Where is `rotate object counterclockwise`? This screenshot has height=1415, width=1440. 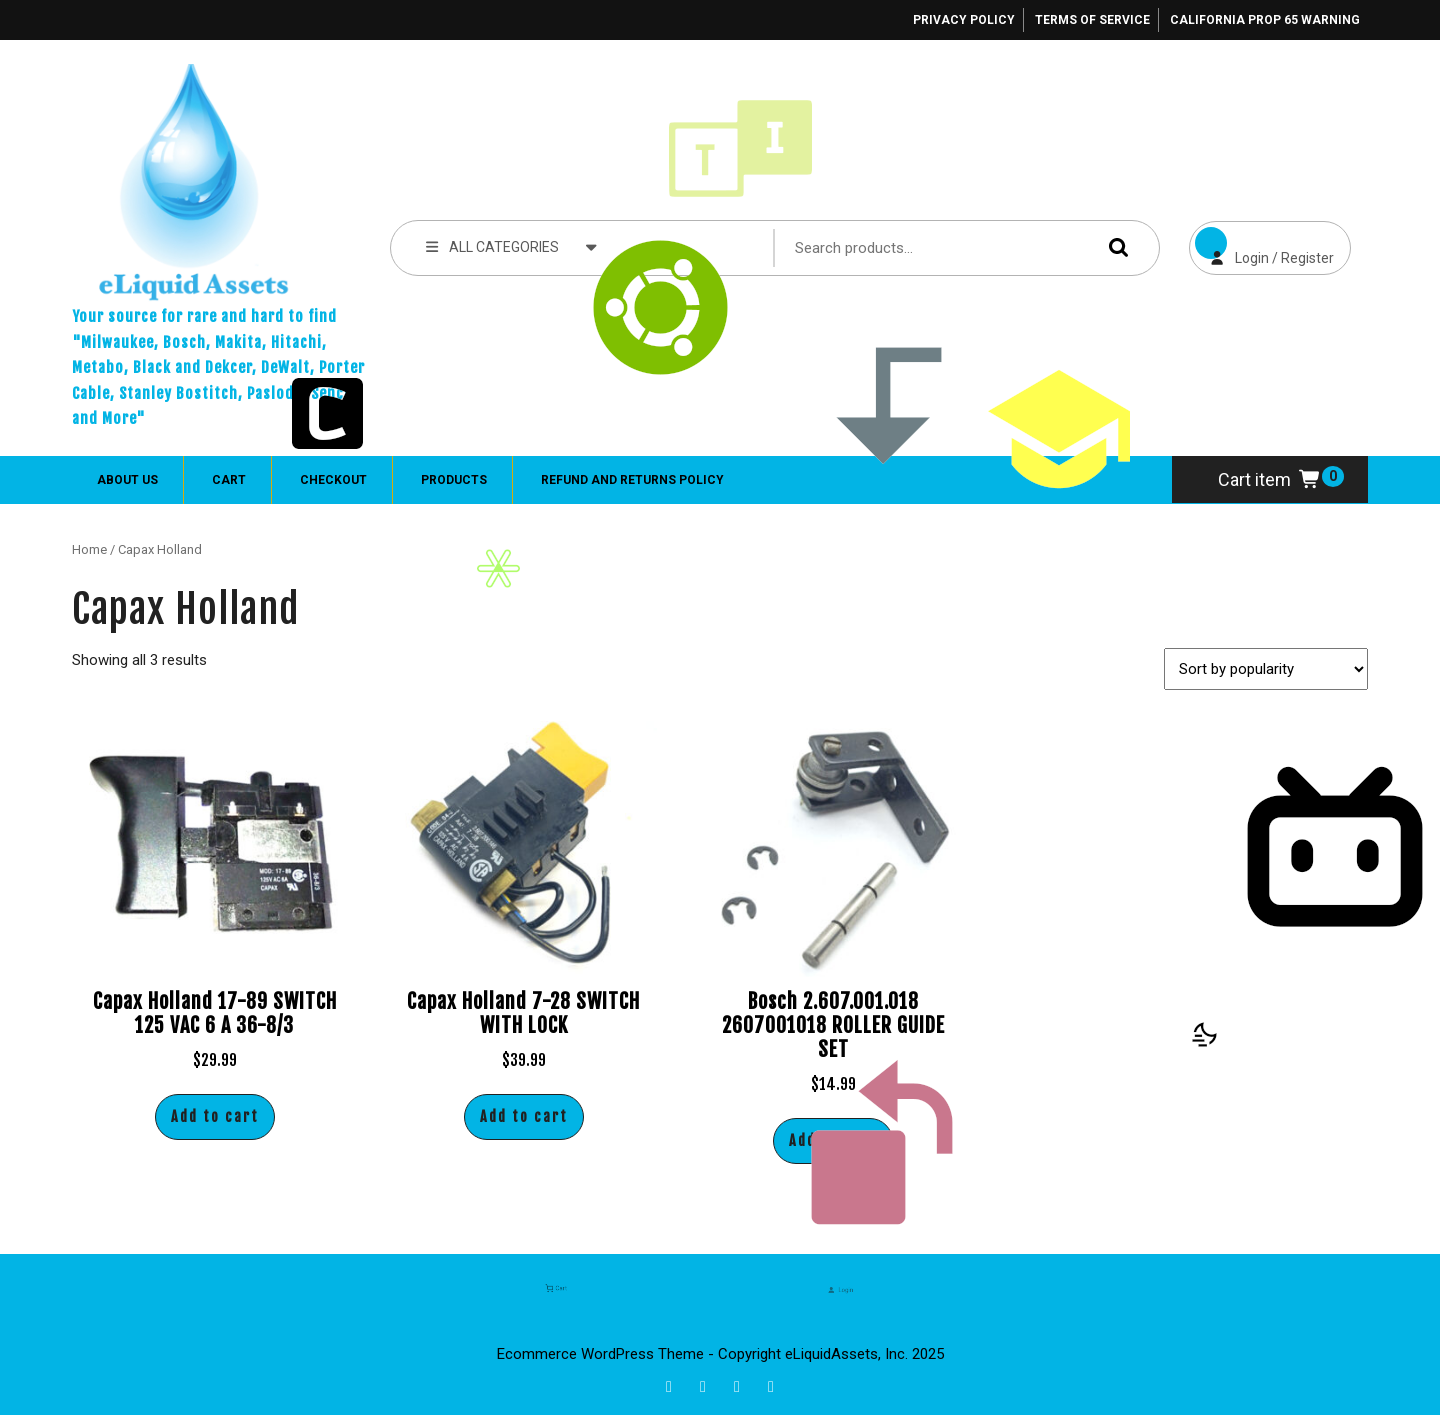 rotate object counterclockwise is located at coordinates (882, 1146).